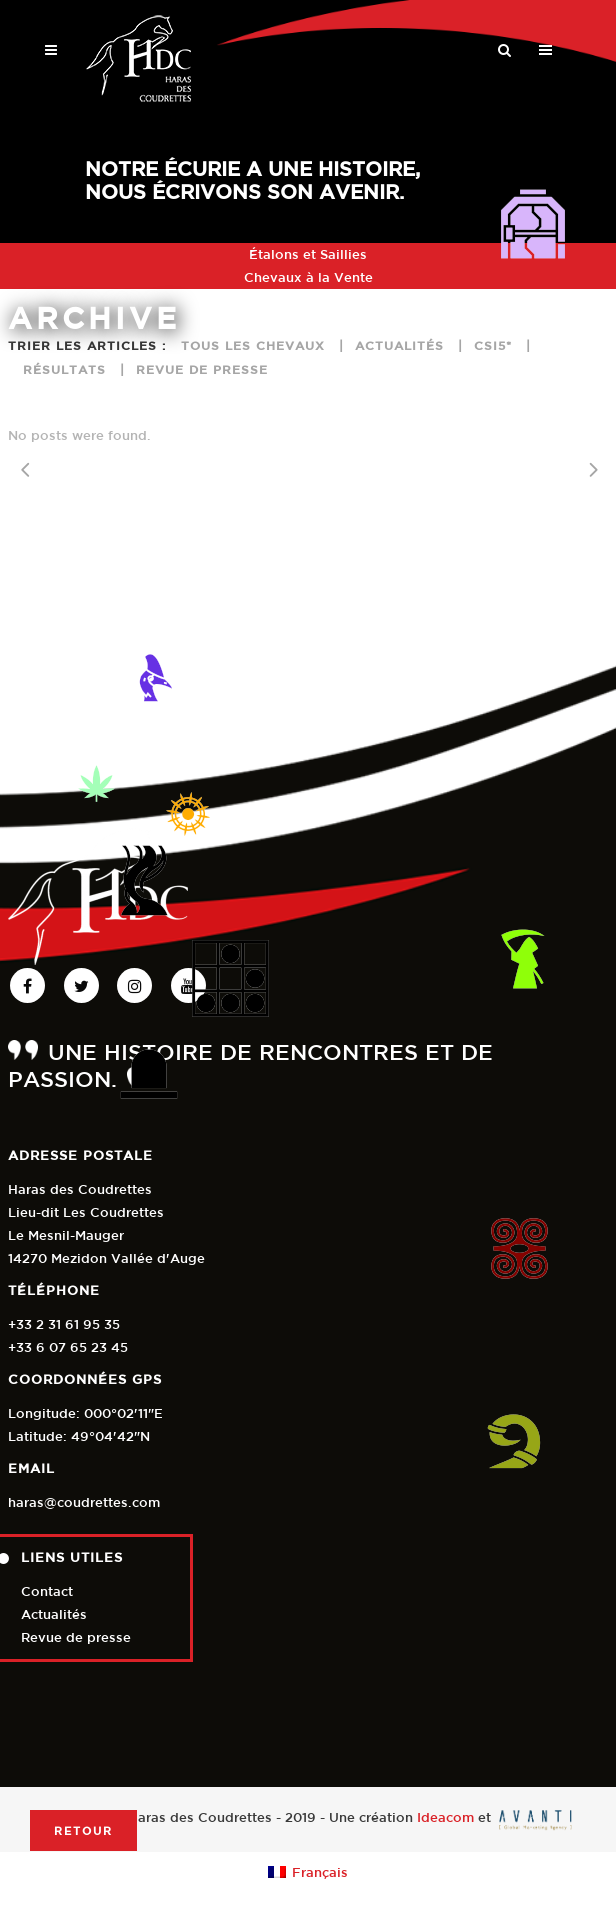 This screenshot has height=1916, width=616. Describe the element at coordinates (524, 959) in the screenshot. I see `indicates death or game over state` at that location.